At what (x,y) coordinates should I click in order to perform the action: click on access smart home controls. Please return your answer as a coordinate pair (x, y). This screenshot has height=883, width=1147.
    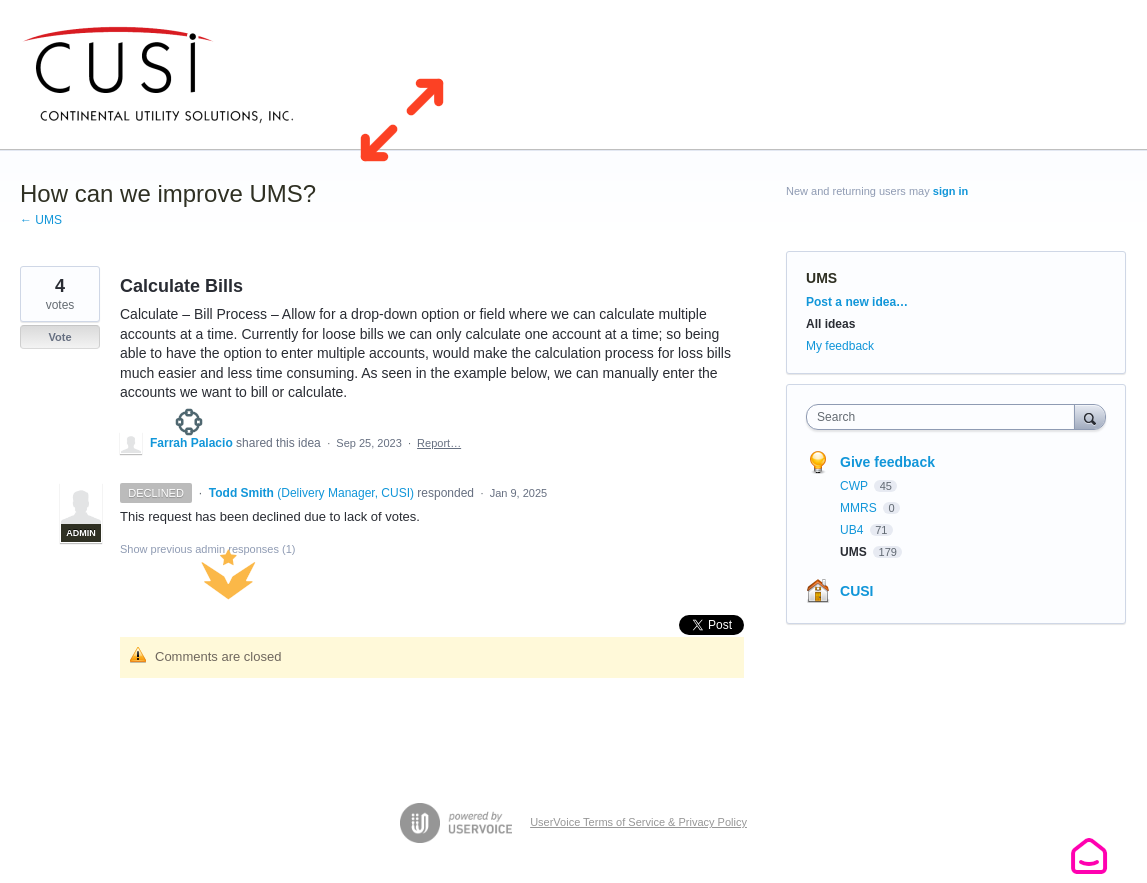
    Looking at the image, I should click on (1089, 856).